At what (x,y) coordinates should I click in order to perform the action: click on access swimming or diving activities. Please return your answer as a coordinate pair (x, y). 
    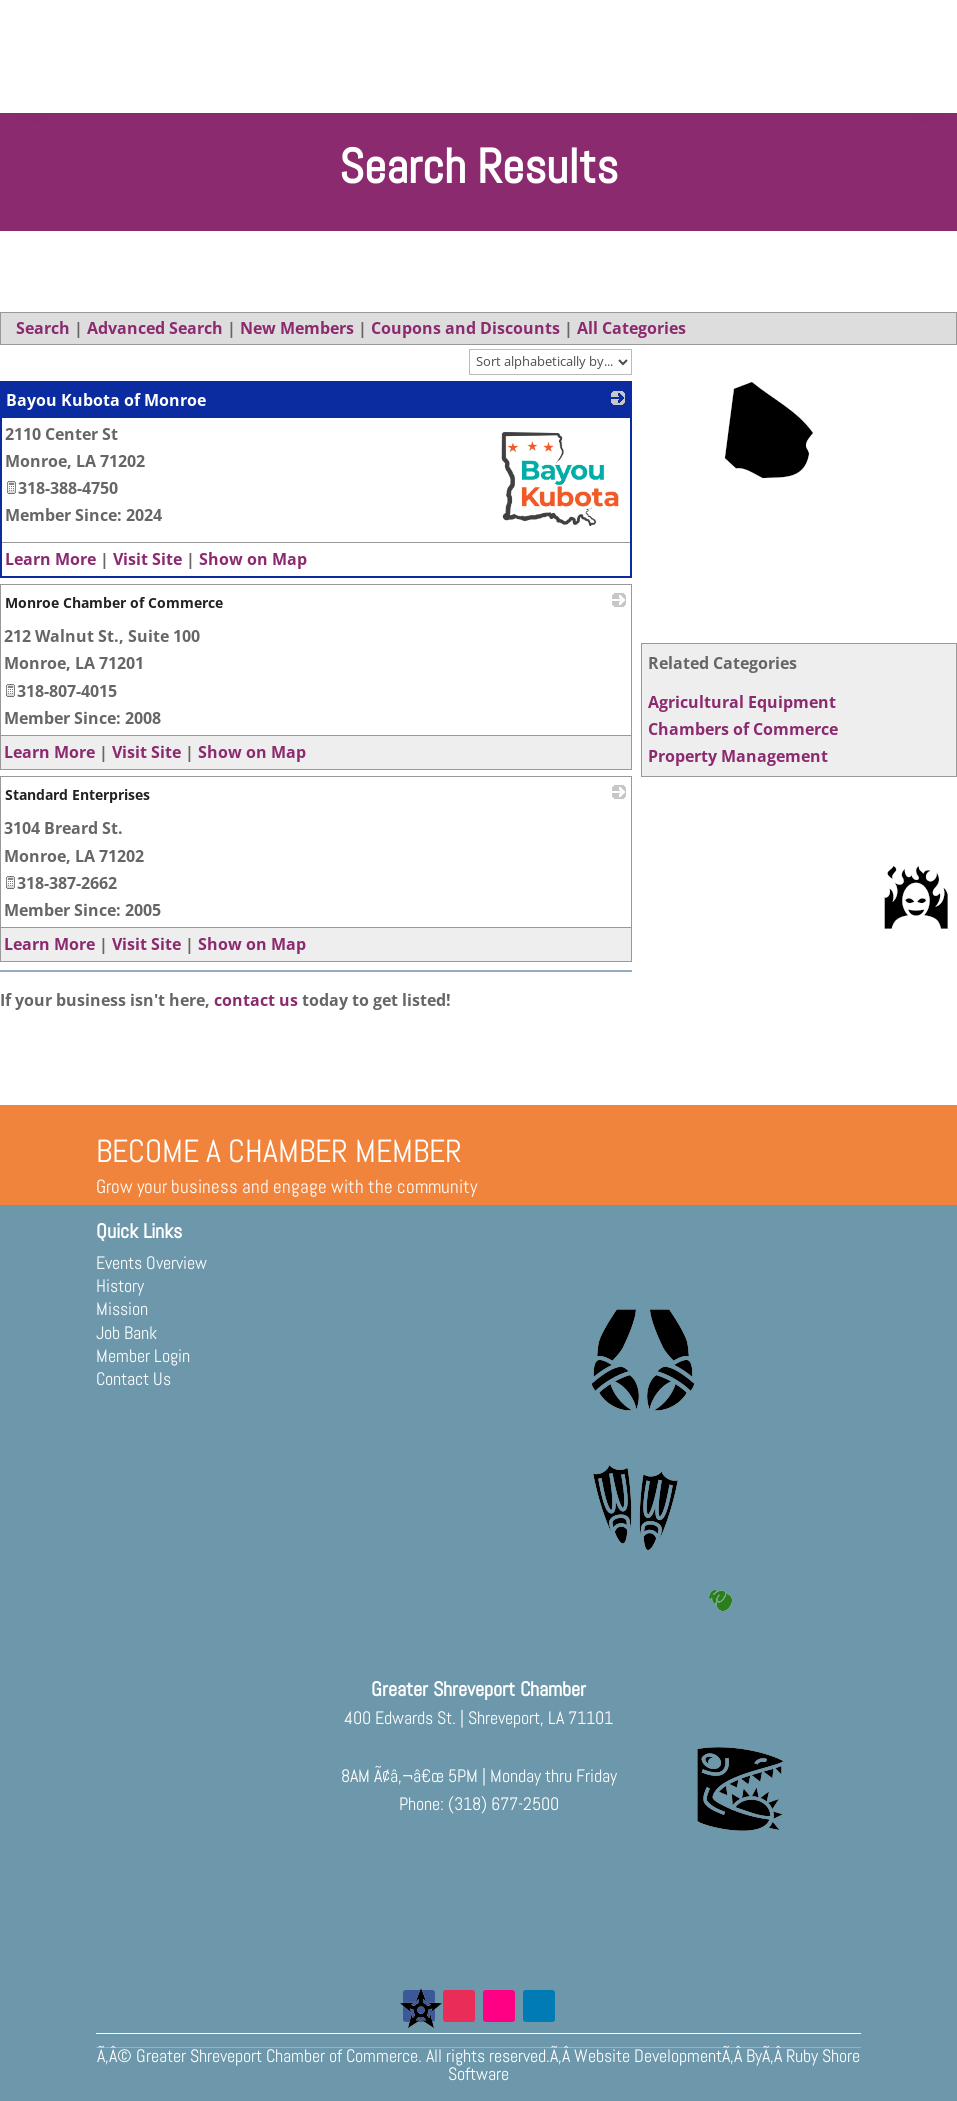
    Looking at the image, I should click on (635, 1507).